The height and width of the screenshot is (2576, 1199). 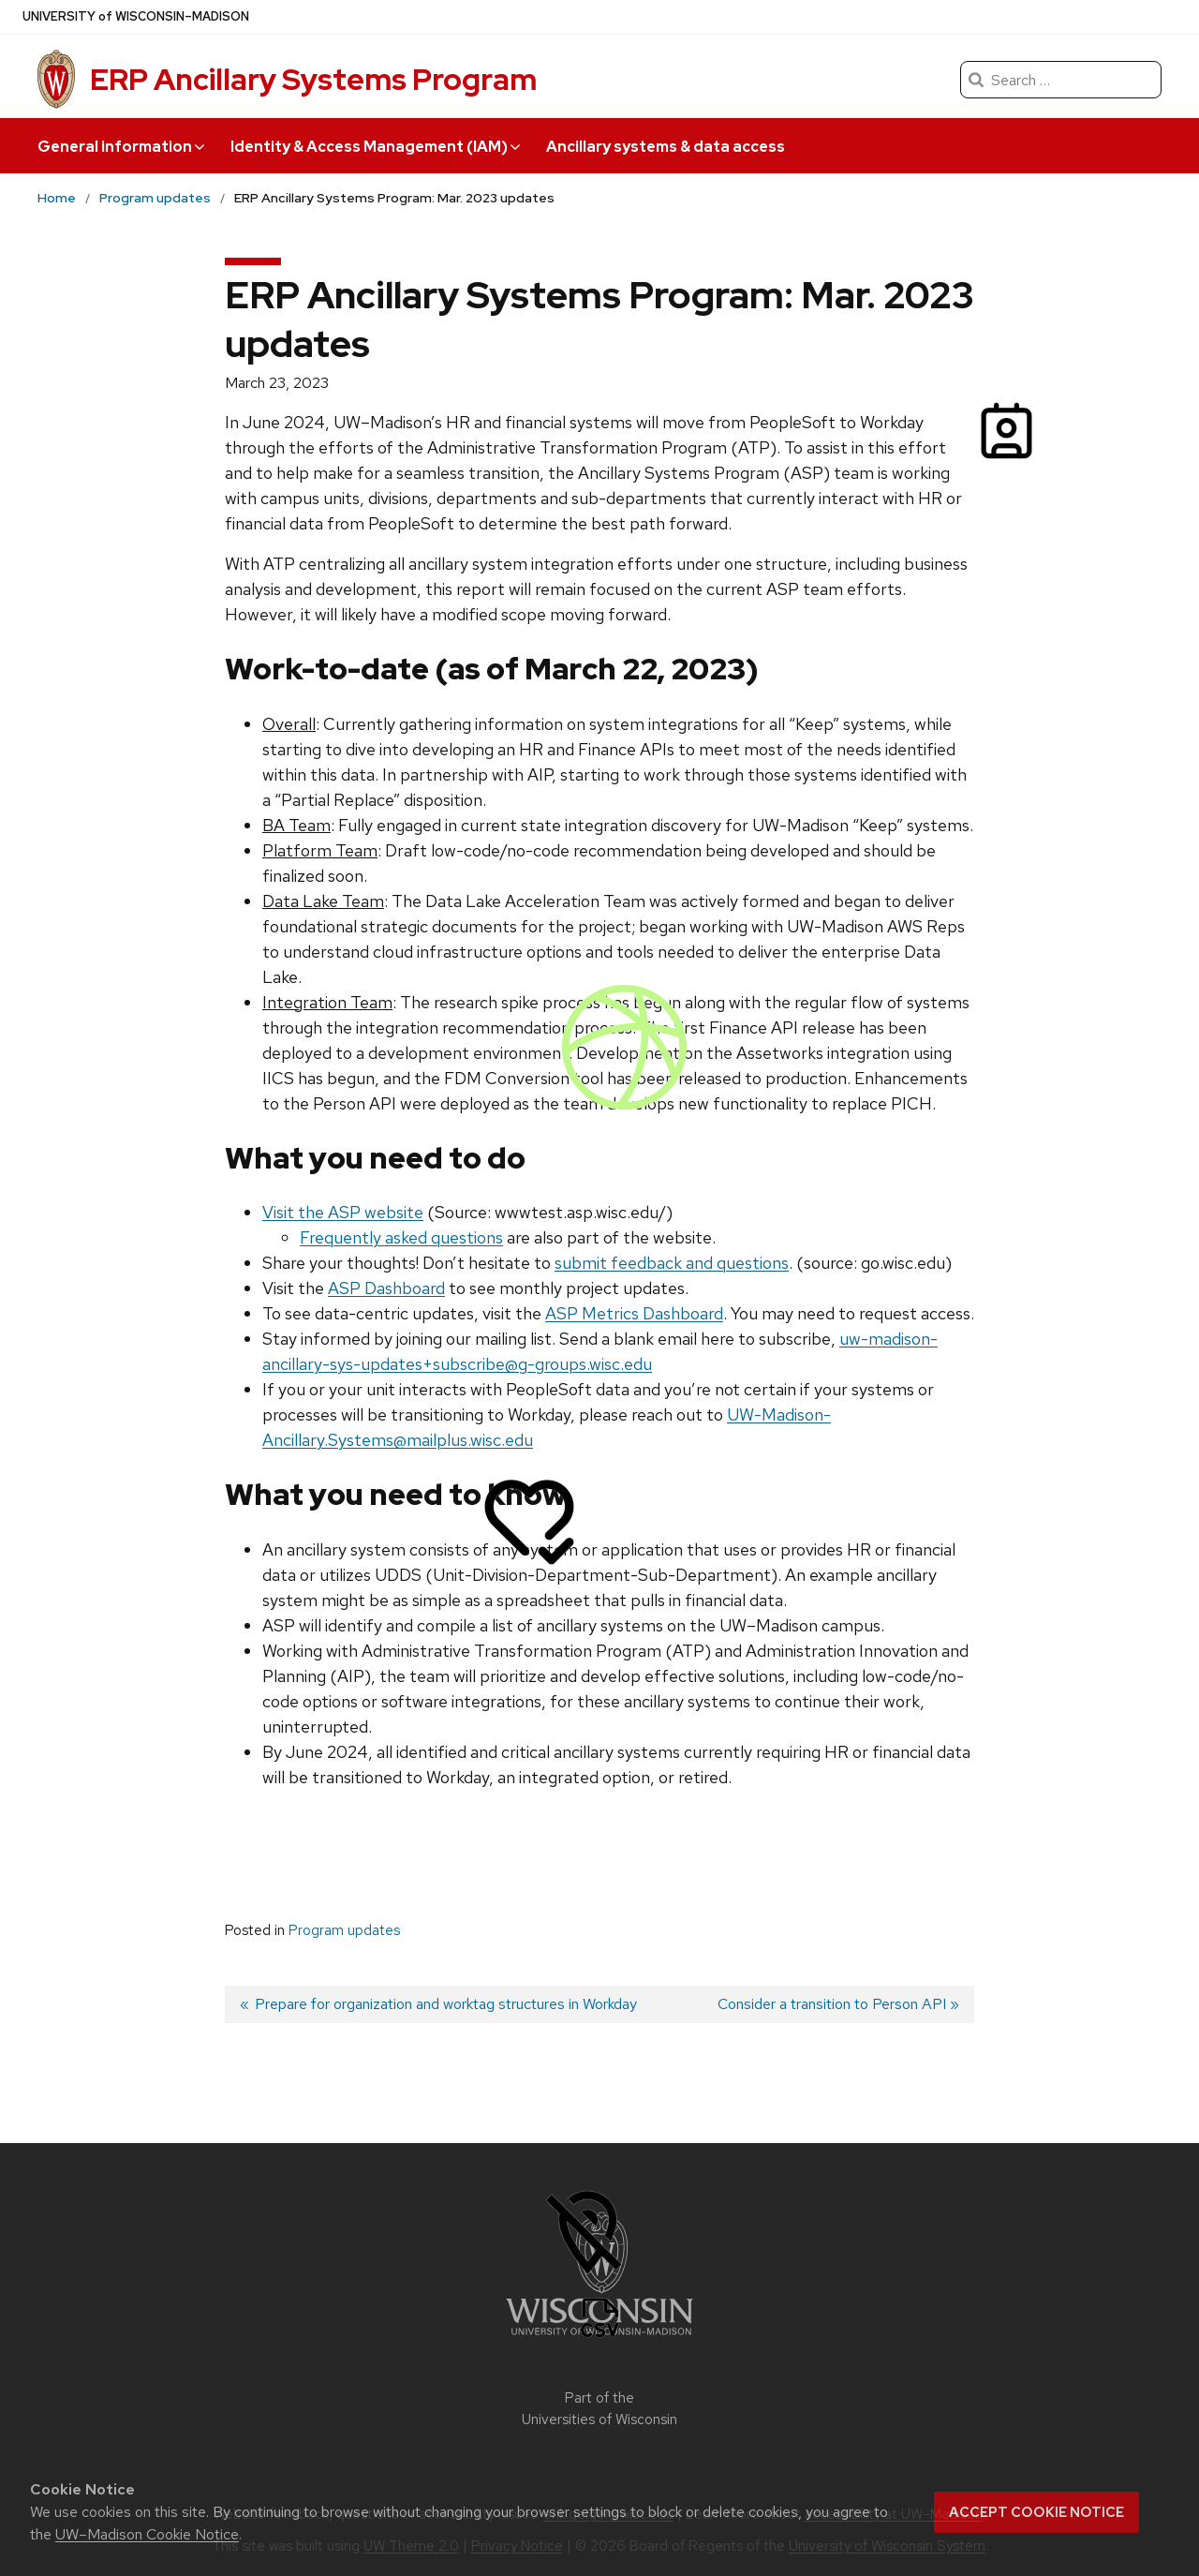 What do you see at coordinates (587, 2232) in the screenshot?
I see `location services disabled` at bounding box center [587, 2232].